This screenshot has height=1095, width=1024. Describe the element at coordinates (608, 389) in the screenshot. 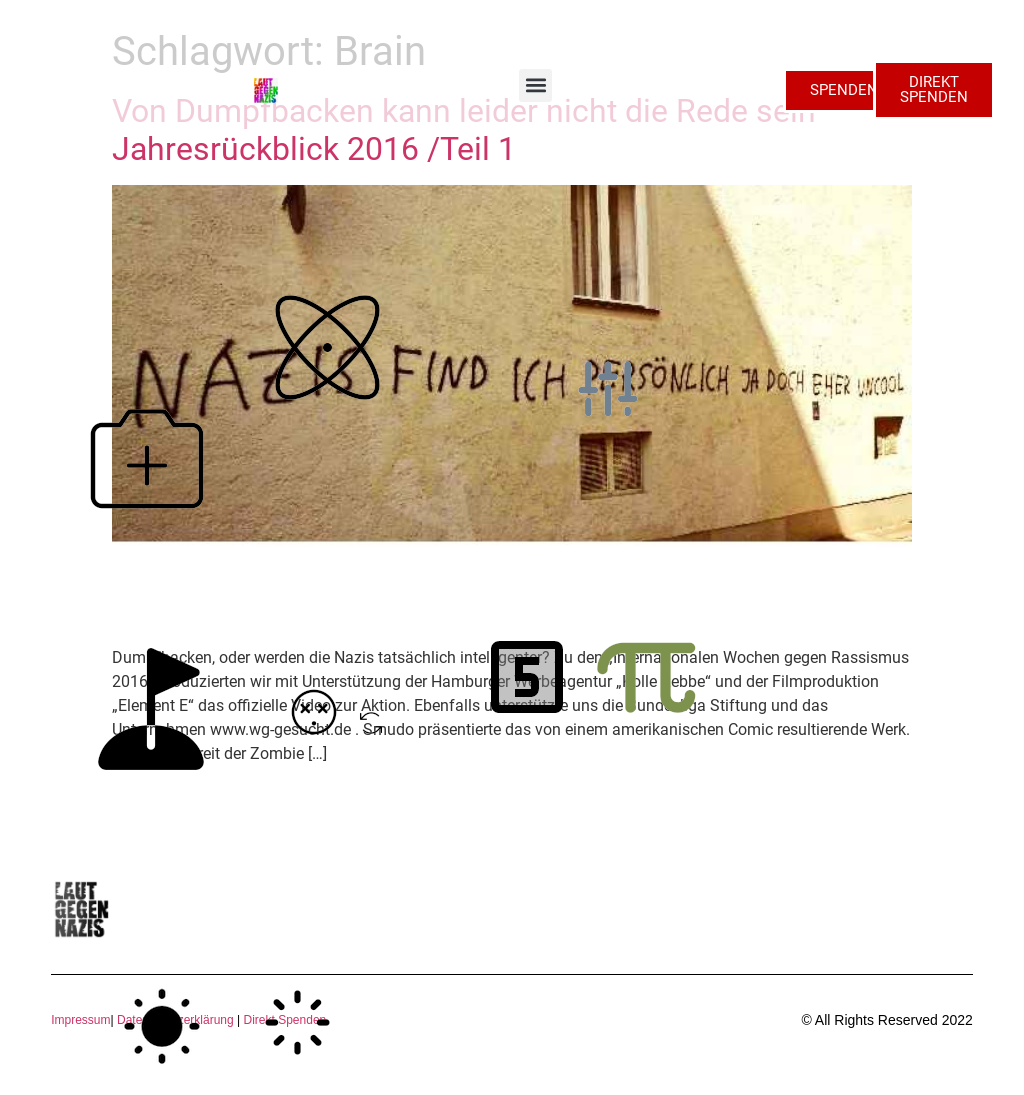

I see `adjust settings or preferences` at that location.